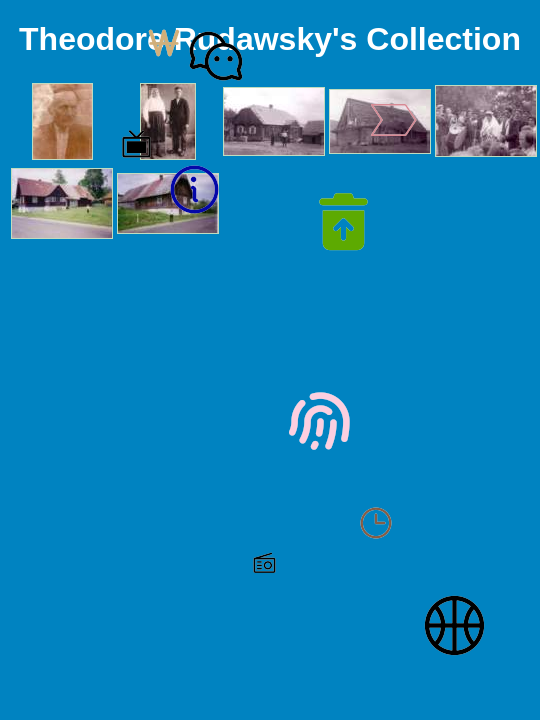 This screenshot has height=720, width=540. I want to click on authenticate with fingerprint, so click(320, 421).